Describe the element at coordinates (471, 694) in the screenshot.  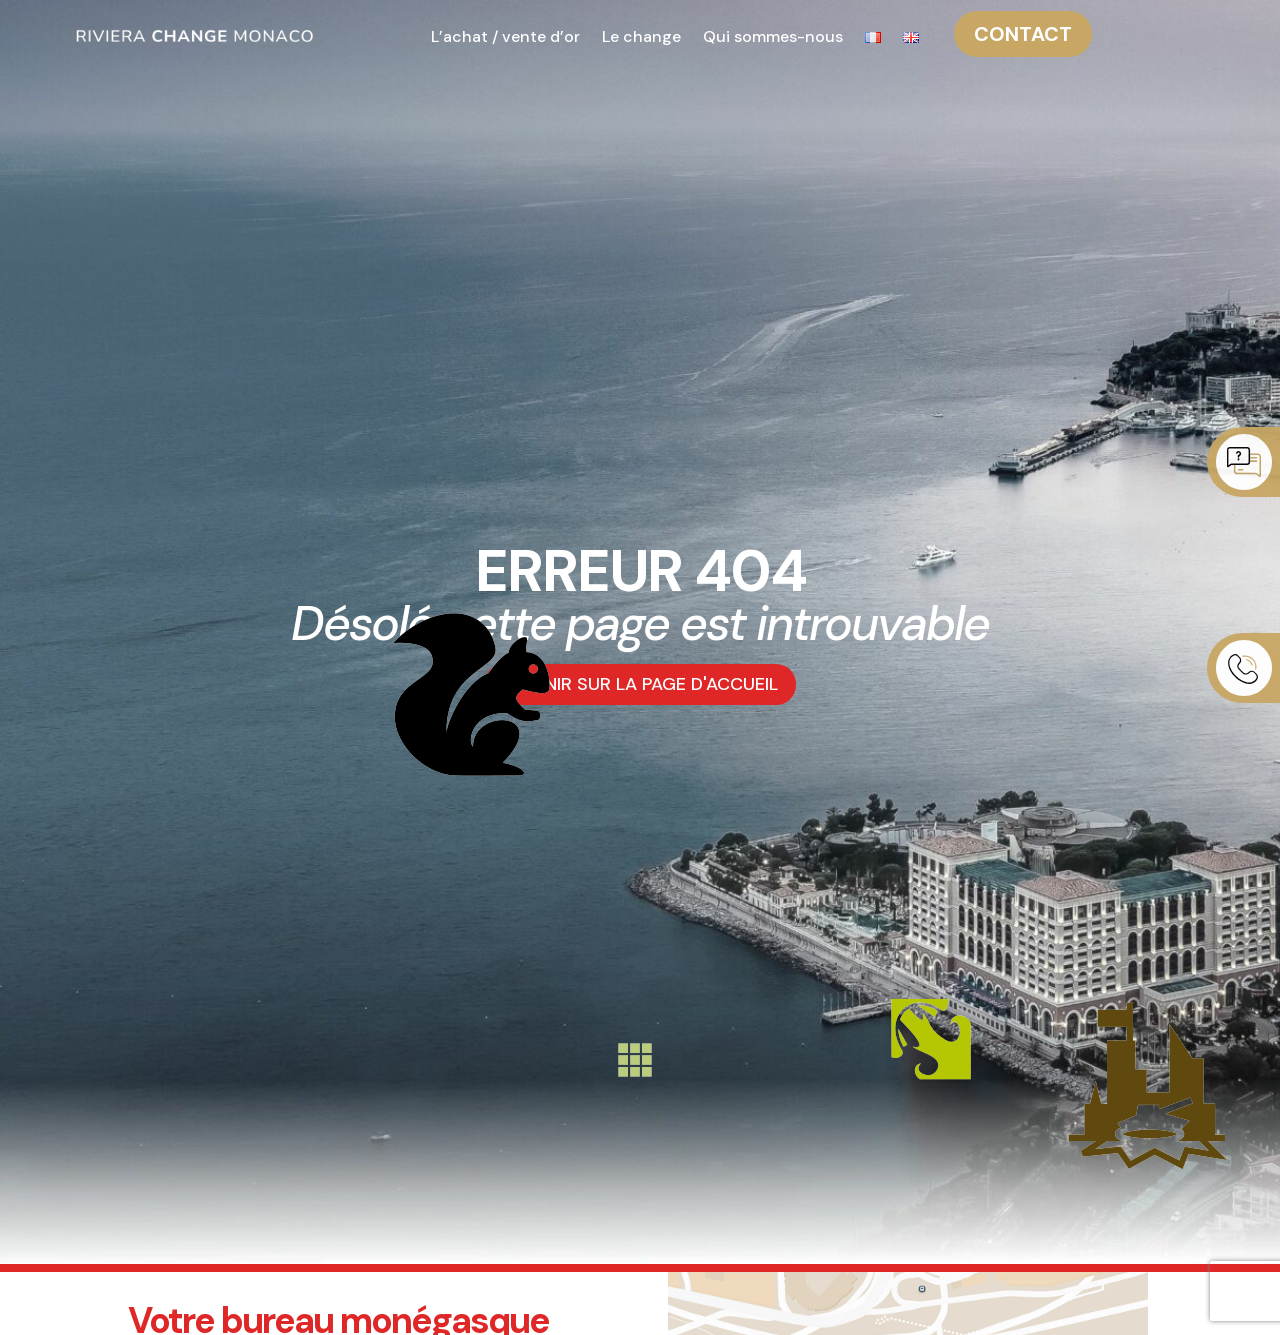
I see `wildlife or nature-themed game element` at that location.